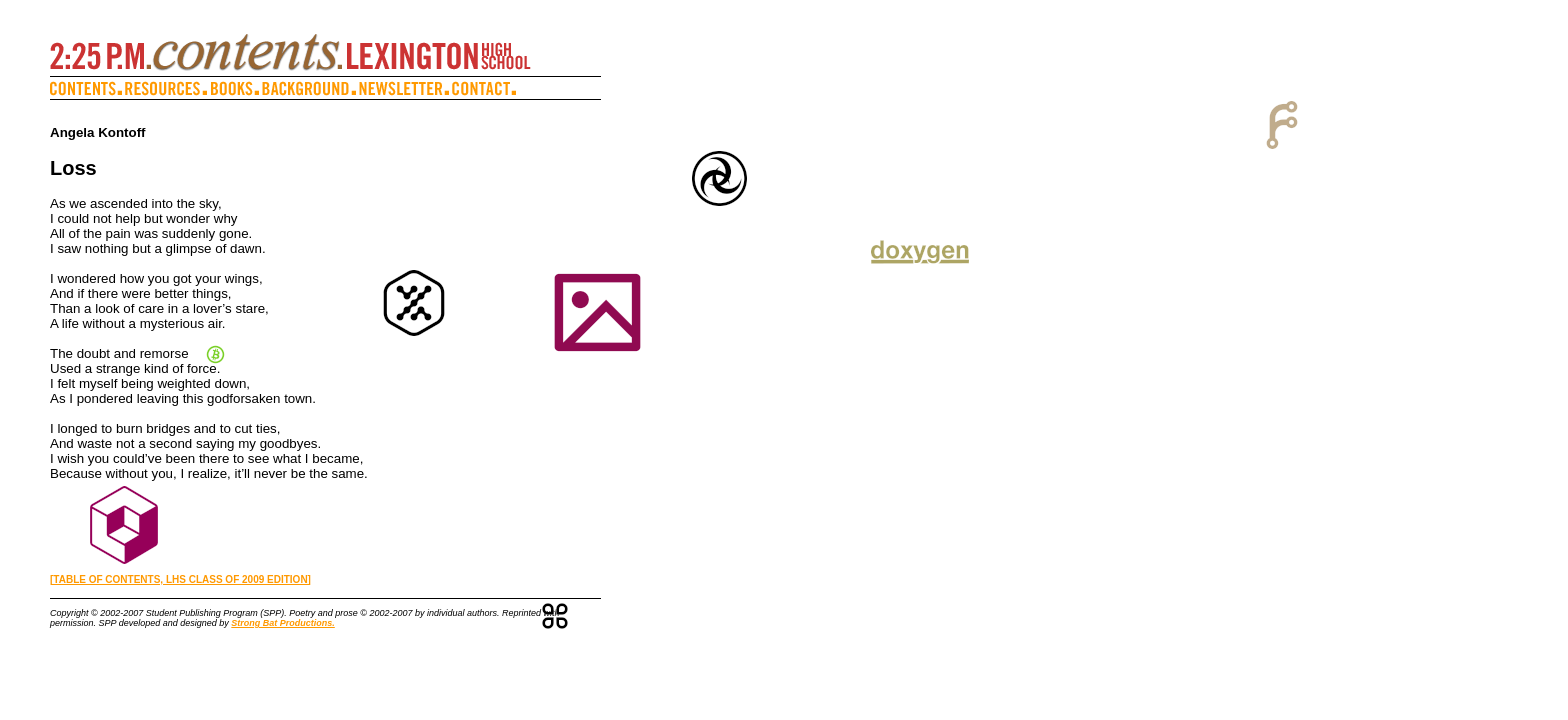 This screenshot has height=720, width=1568. Describe the element at coordinates (414, 303) in the screenshot. I see `open localxpose tunnel service` at that location.